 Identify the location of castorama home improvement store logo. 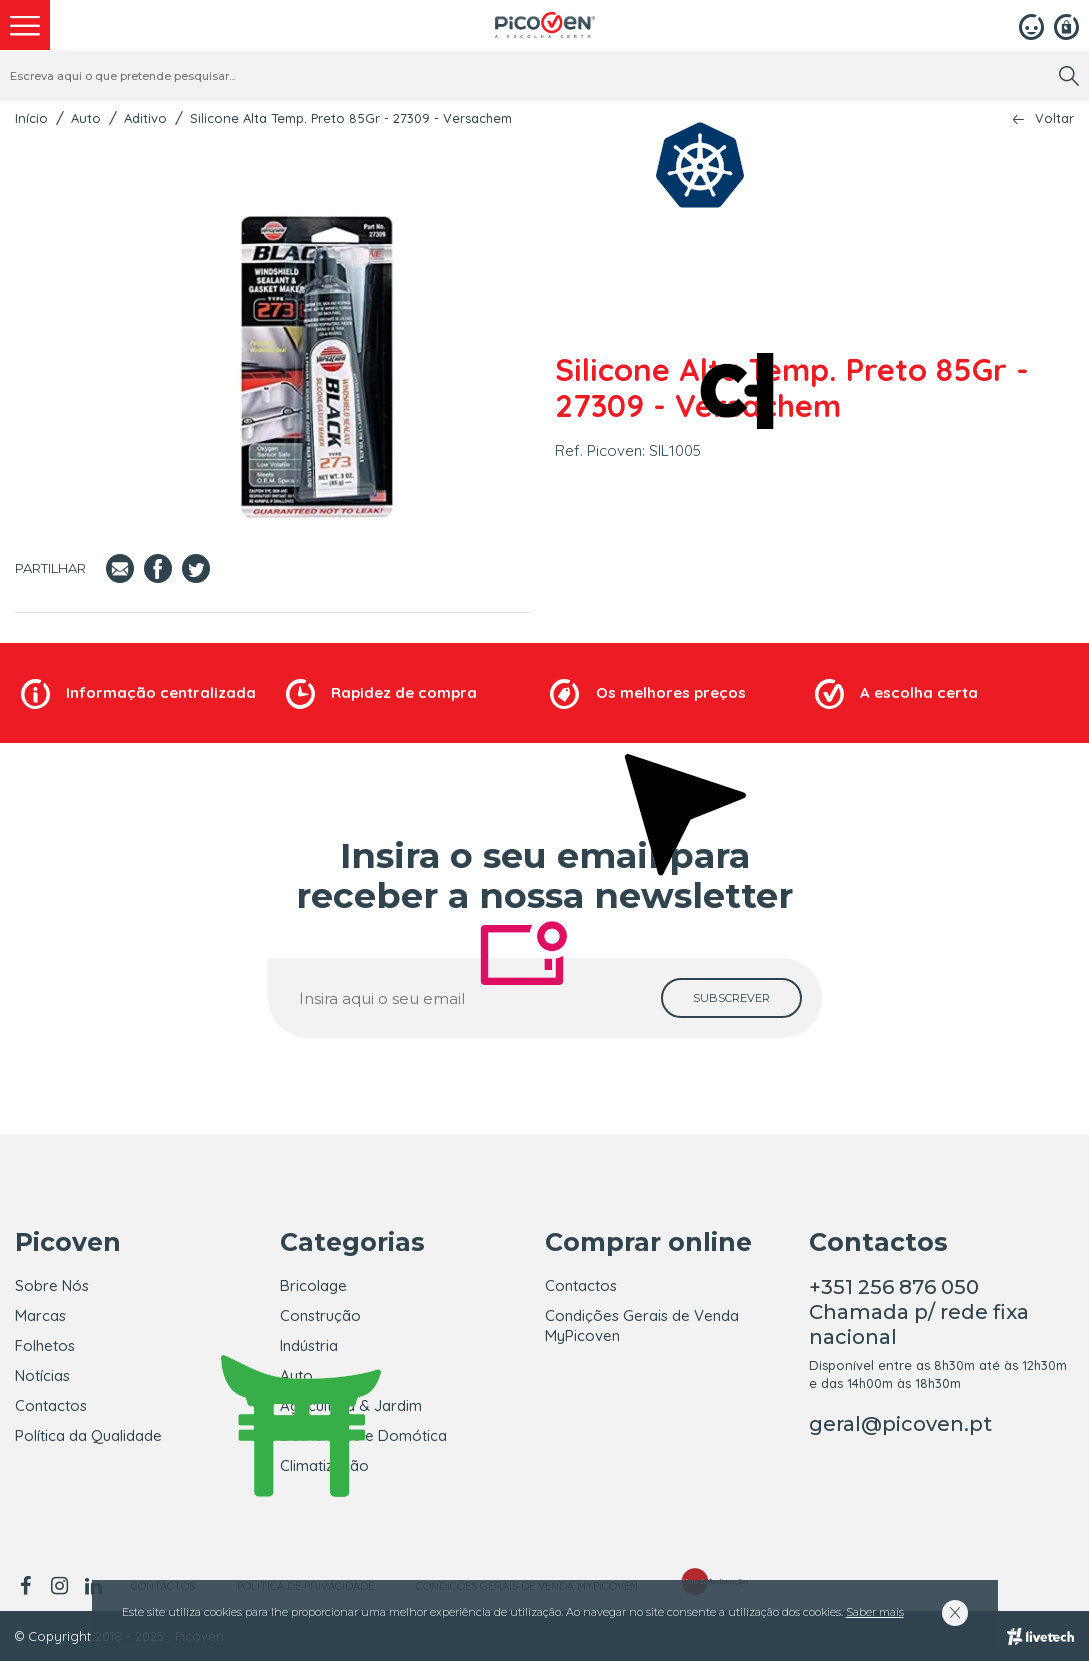
(737, 391).